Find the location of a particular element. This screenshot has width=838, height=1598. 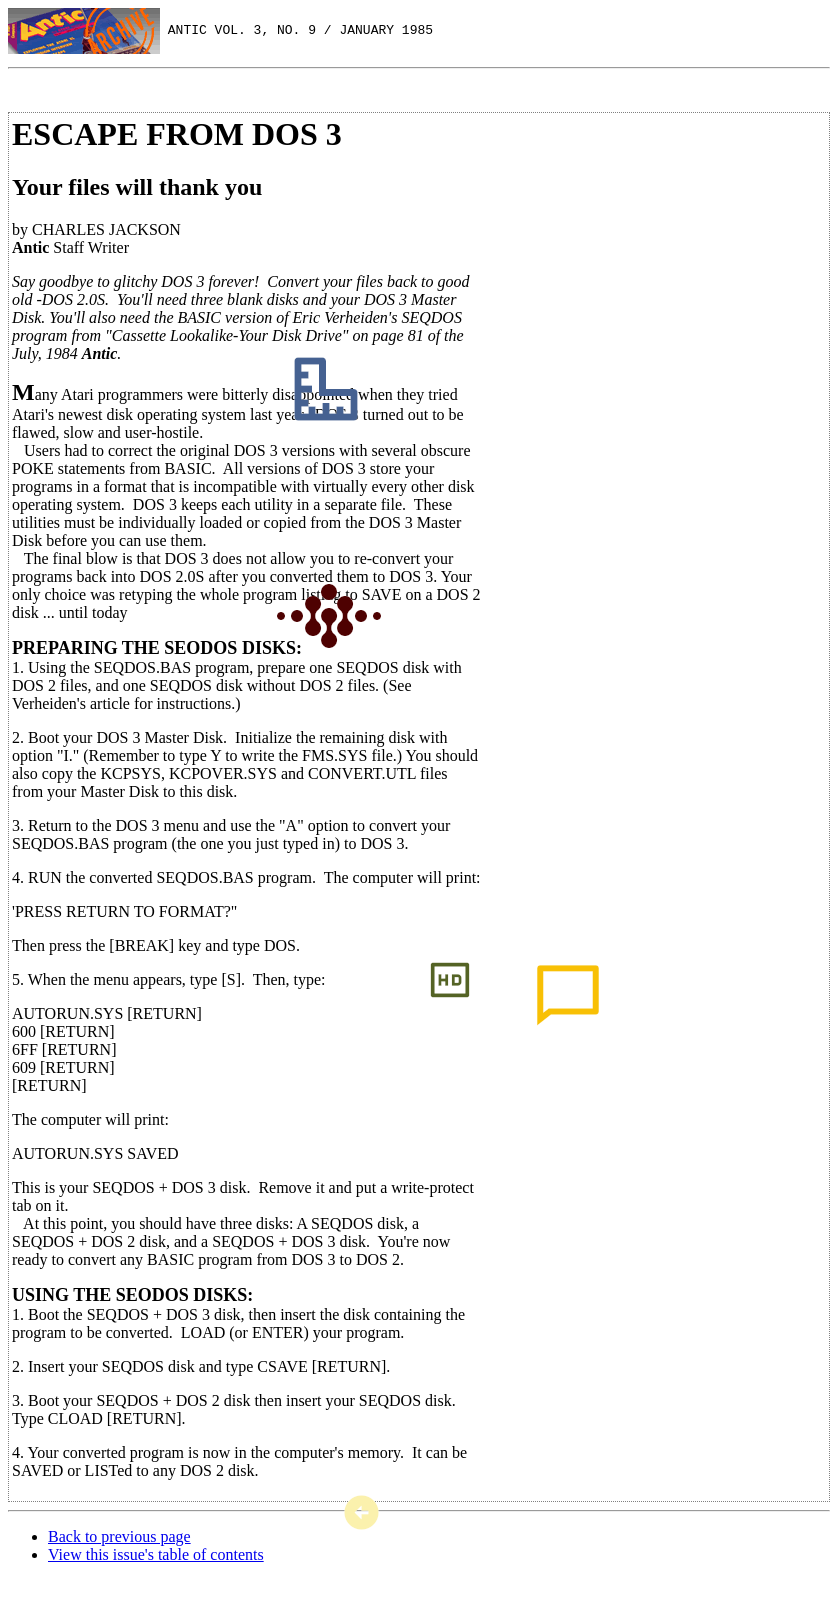

open Wwise audio middleware application is located at coordinates (329, 616).